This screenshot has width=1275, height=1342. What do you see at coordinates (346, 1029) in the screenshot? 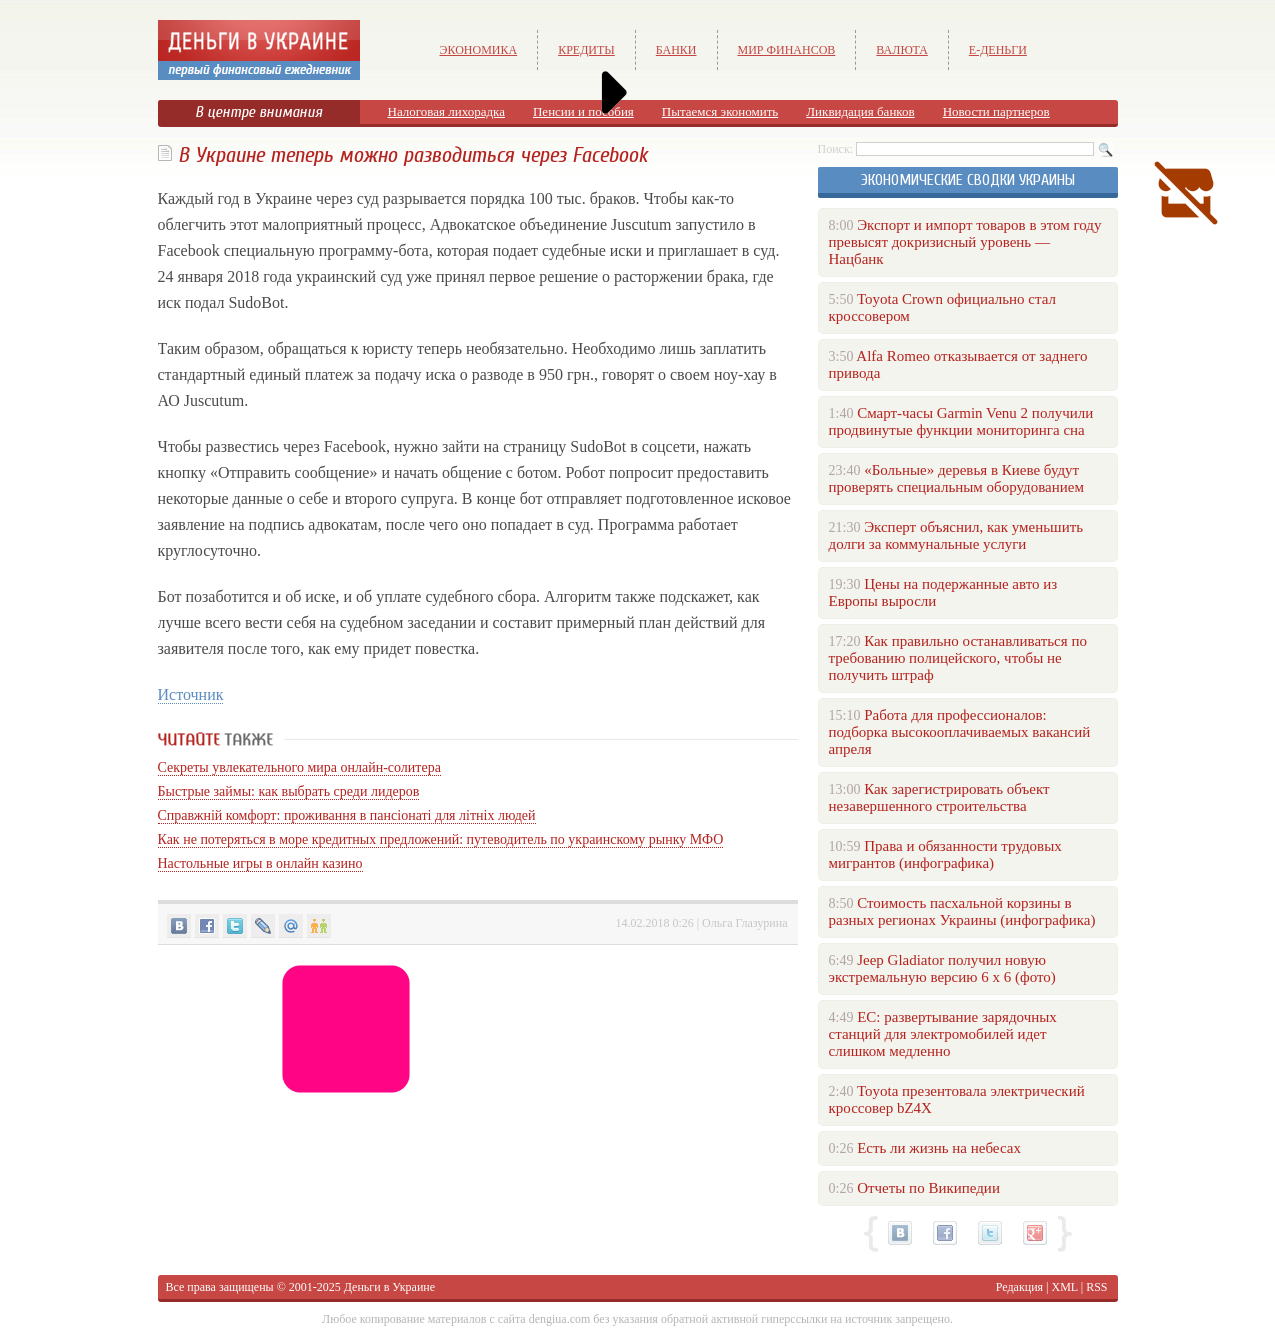
I see `stop media playback` at bounding box center [346, 1029].